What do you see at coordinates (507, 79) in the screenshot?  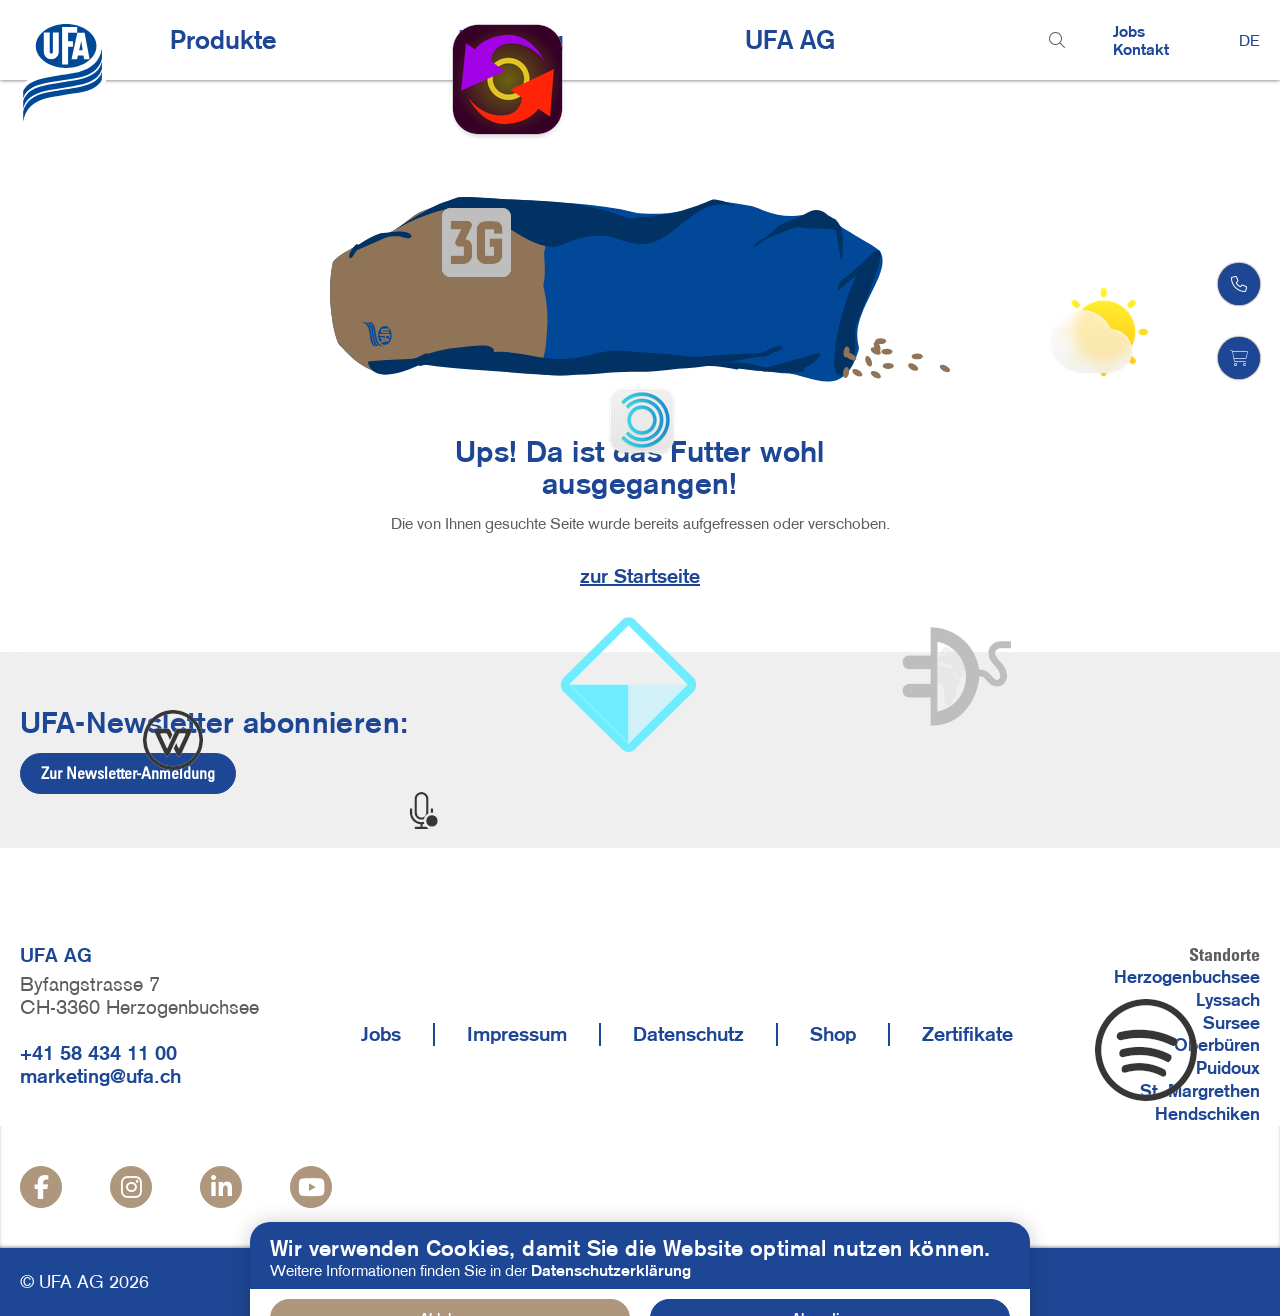 I see `open gabutdm download manager app` at bounding box center [507, 79].